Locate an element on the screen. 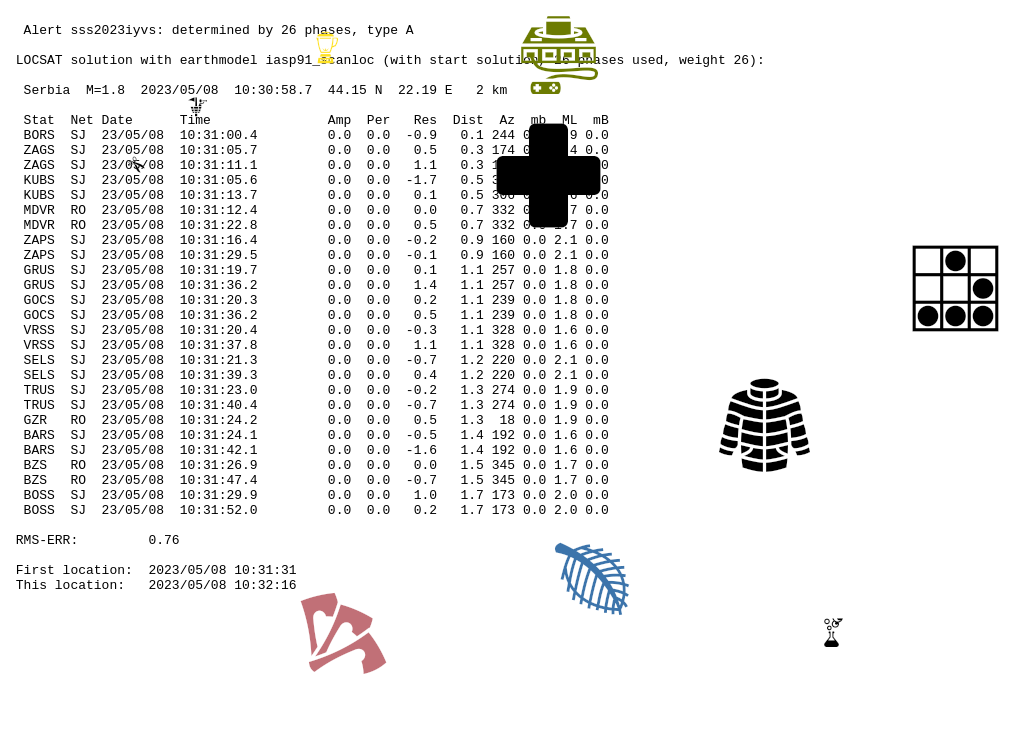  cut selected content is located at coordinates (136, 164).